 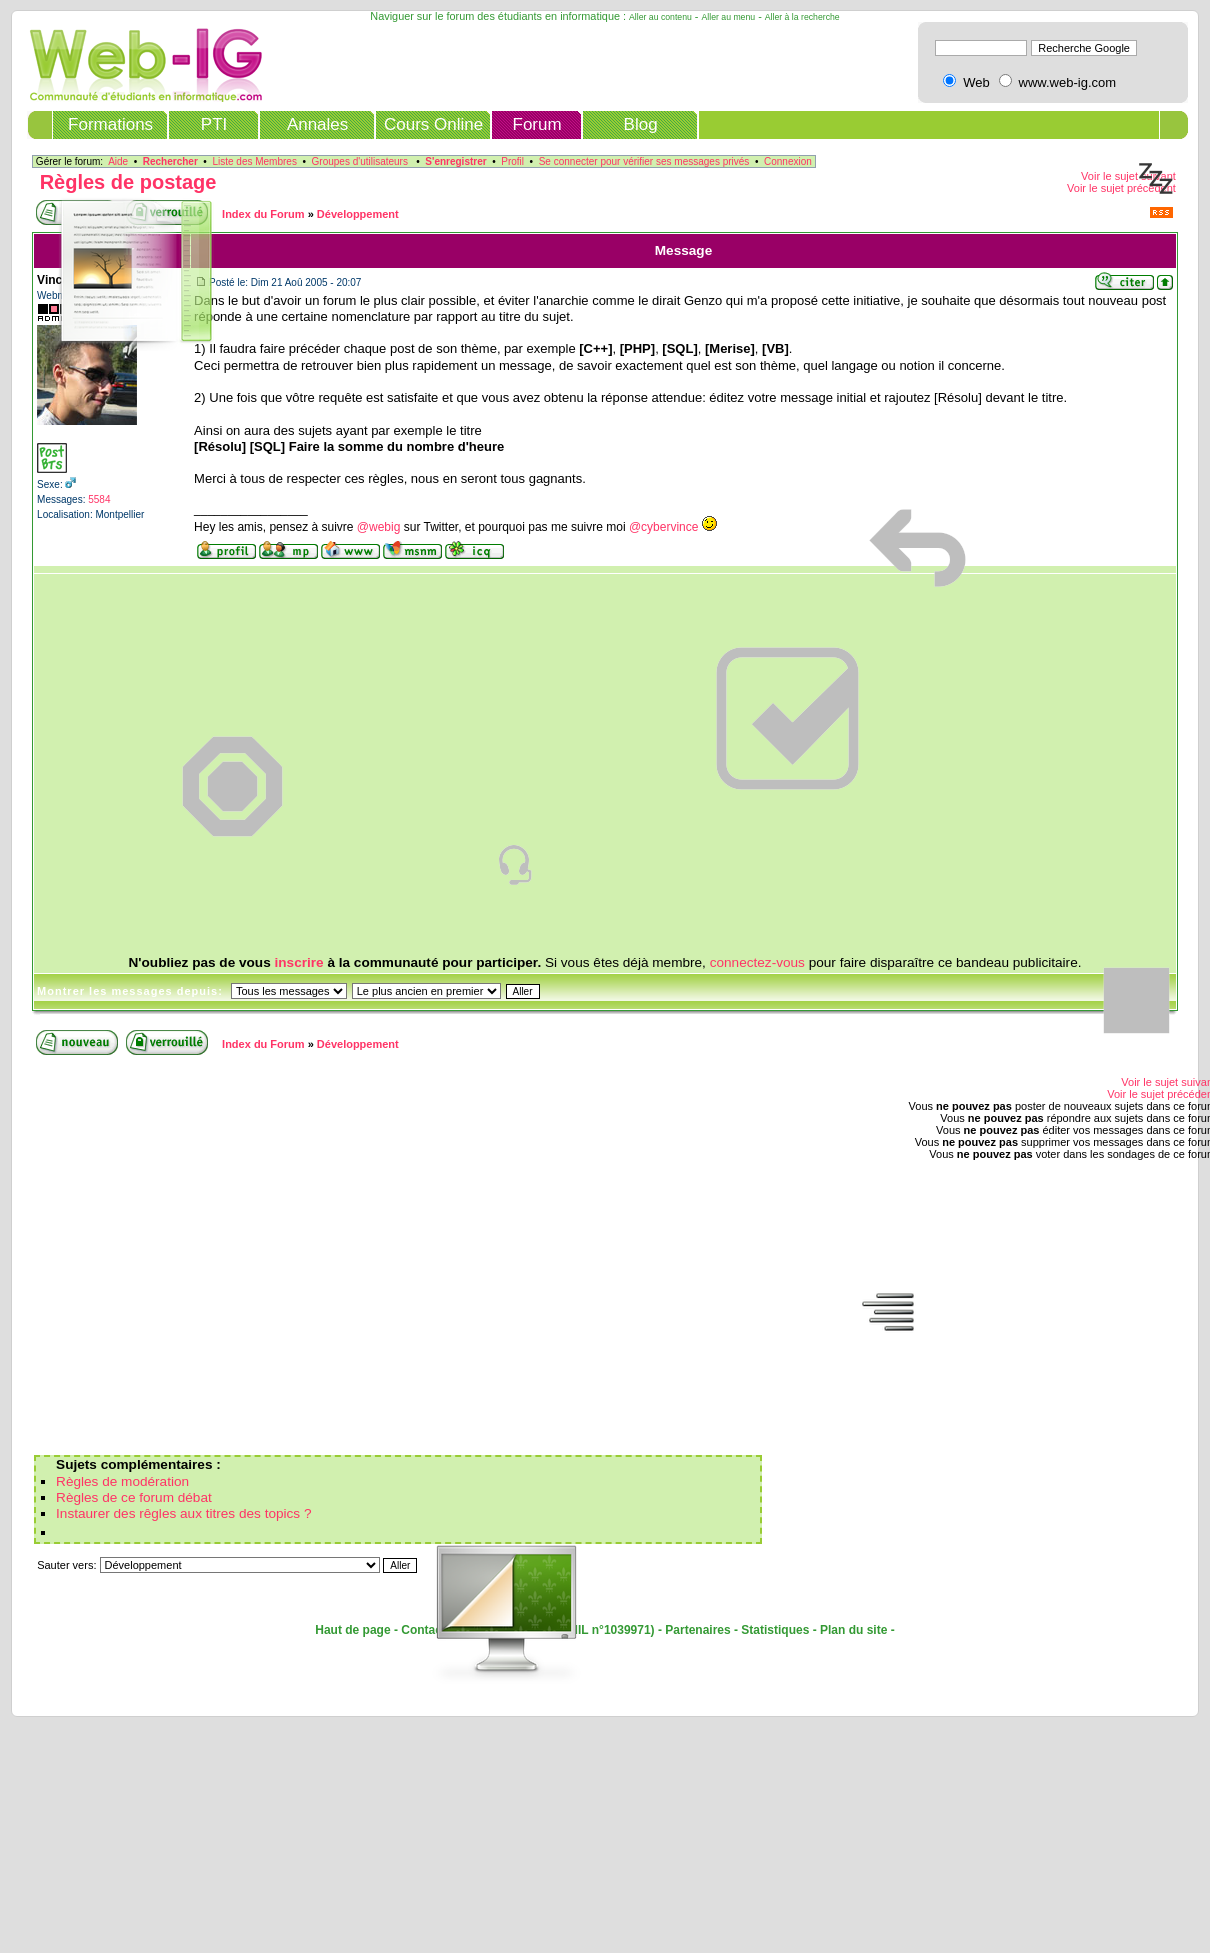 What do you see at coordinates (1136, 1000) in the screenshot?
I see `stop media playback` at bounding box center [1136, 1000].